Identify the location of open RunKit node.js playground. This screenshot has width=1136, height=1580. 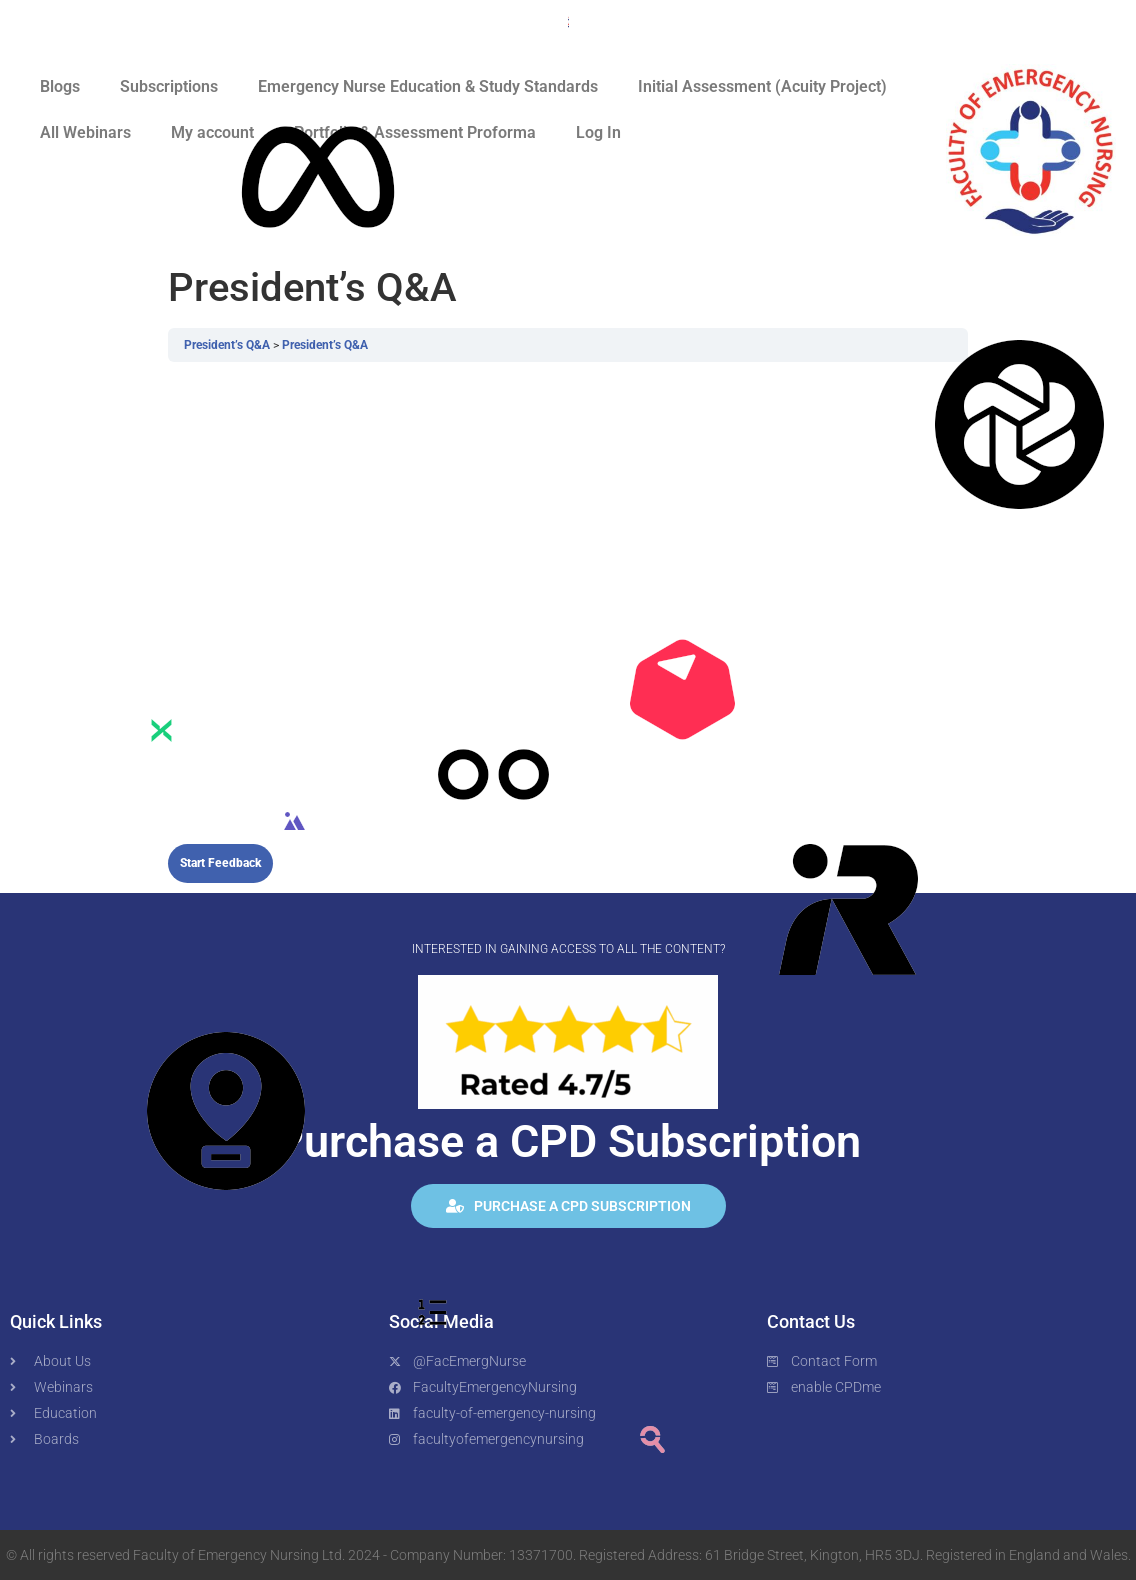
(682, 689).